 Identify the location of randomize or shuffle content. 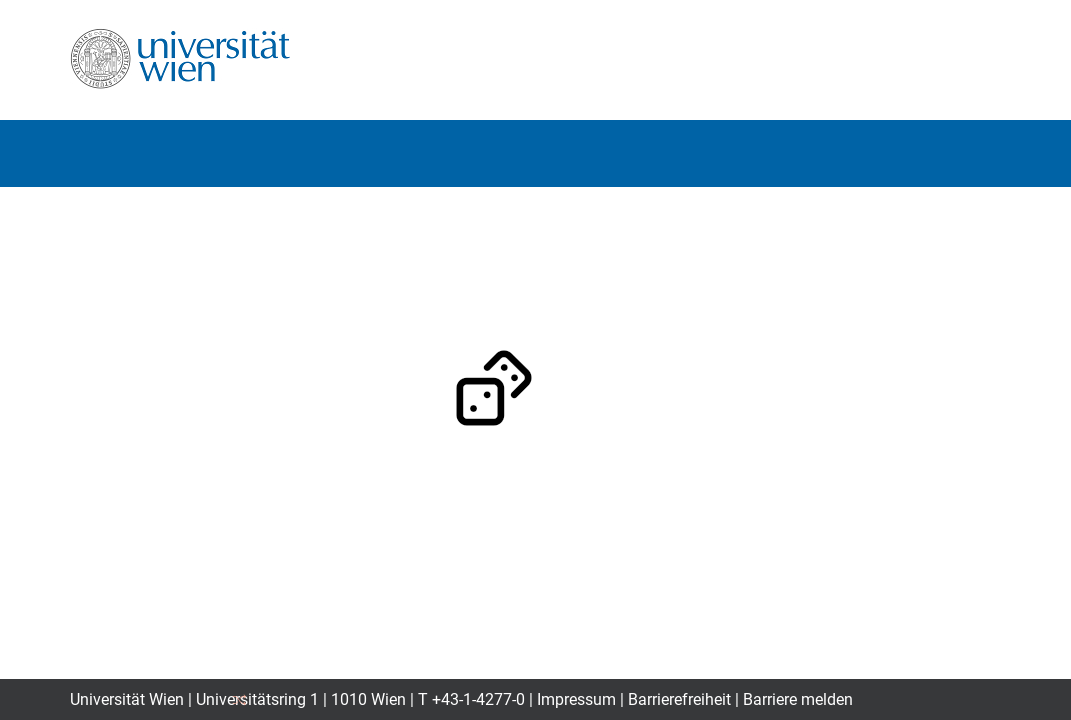
(494, 388).